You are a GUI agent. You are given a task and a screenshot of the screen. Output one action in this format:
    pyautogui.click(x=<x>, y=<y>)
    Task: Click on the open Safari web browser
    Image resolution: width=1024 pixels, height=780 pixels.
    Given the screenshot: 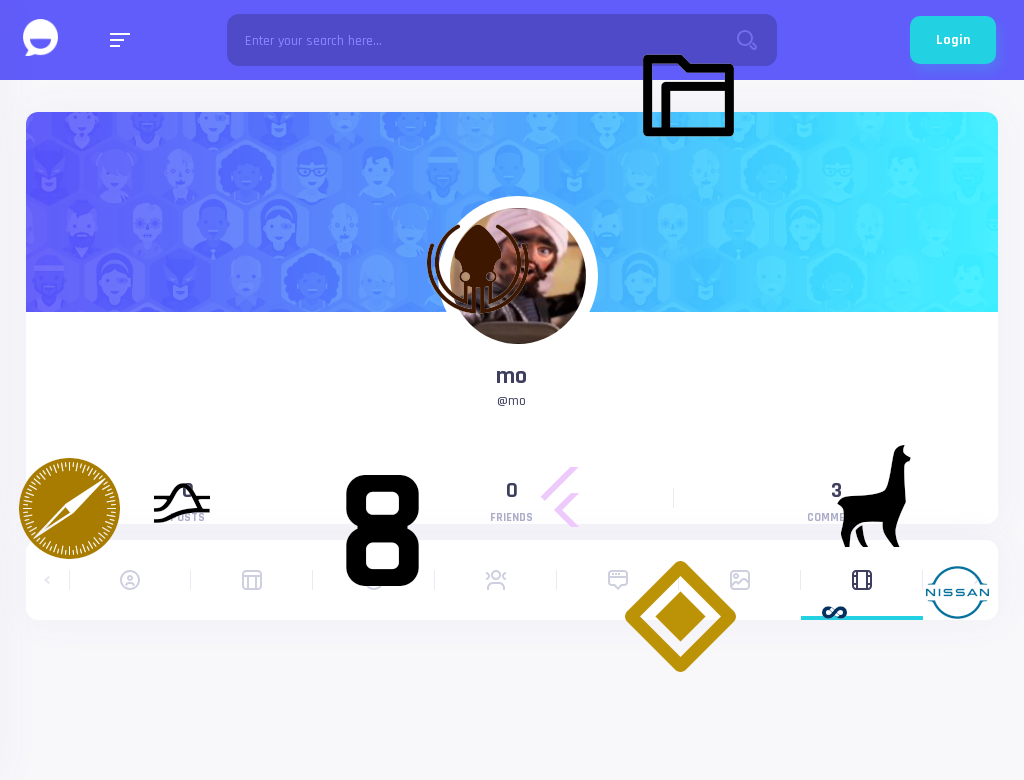 What is the action you would take?
    pyautogui.click(x=69, y=508)
    